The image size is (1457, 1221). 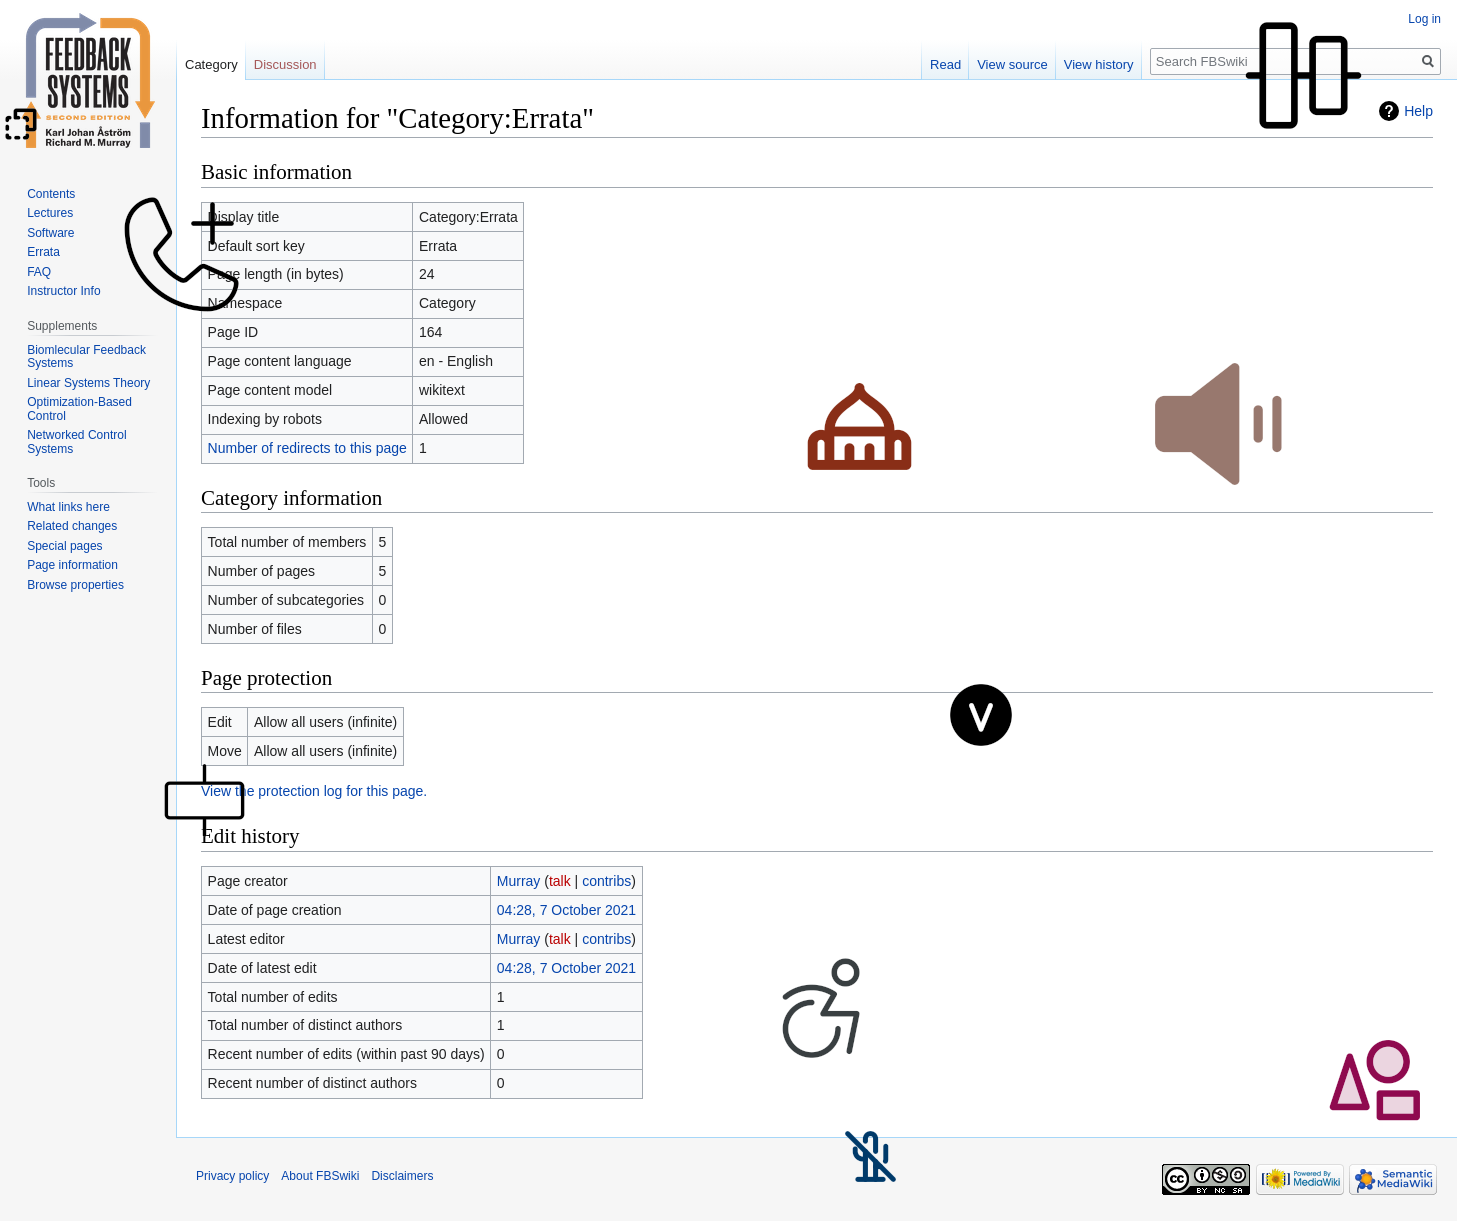 What do you see at coordinates (184, 252) in the screenshot?
I see `add a new contact` at bounding box center [184, 252].